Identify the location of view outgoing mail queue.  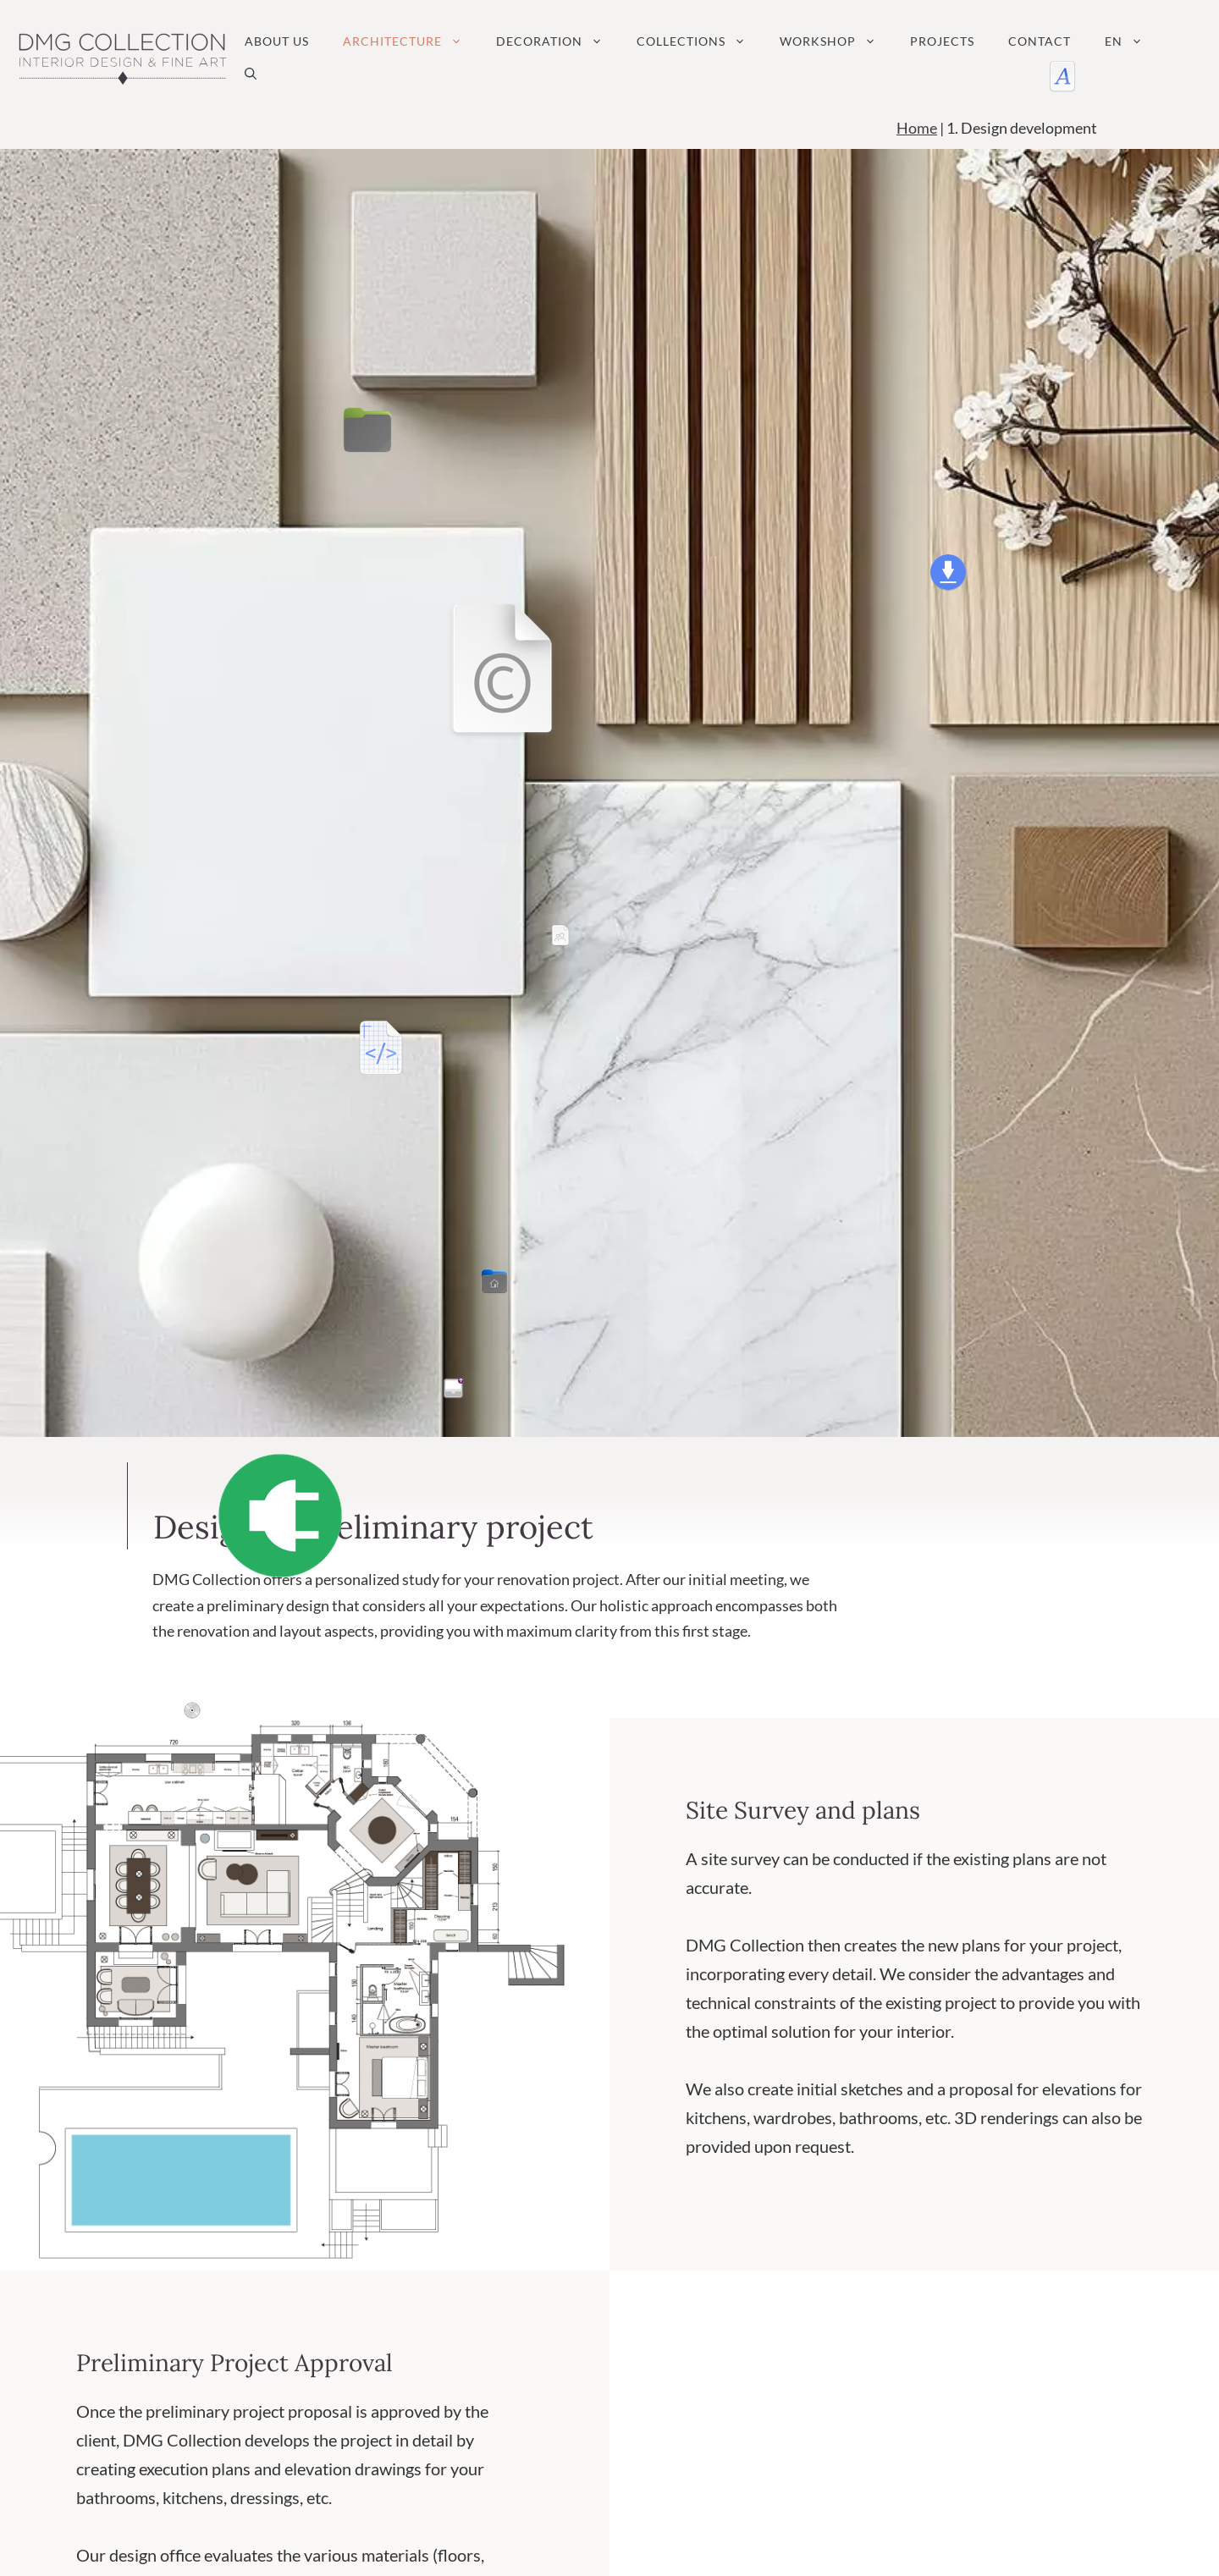
(453, 1388).